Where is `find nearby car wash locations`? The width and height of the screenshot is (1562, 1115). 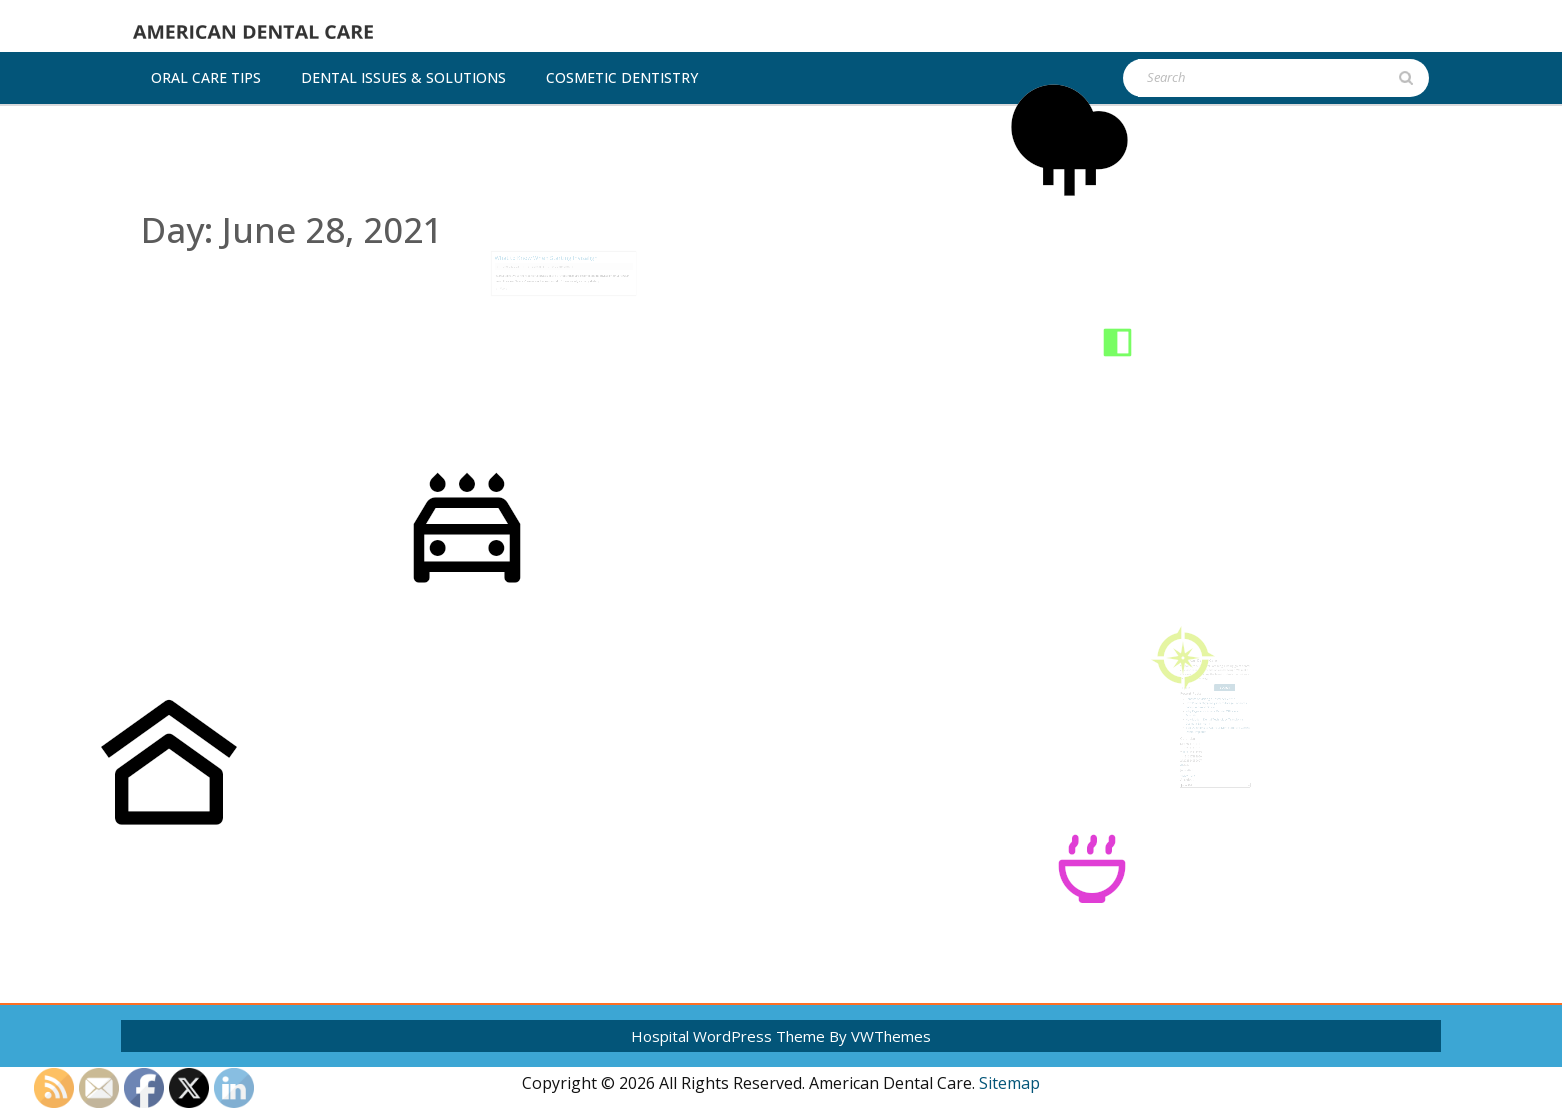
find nearby car wash locations is located at coordinates (467, 524).